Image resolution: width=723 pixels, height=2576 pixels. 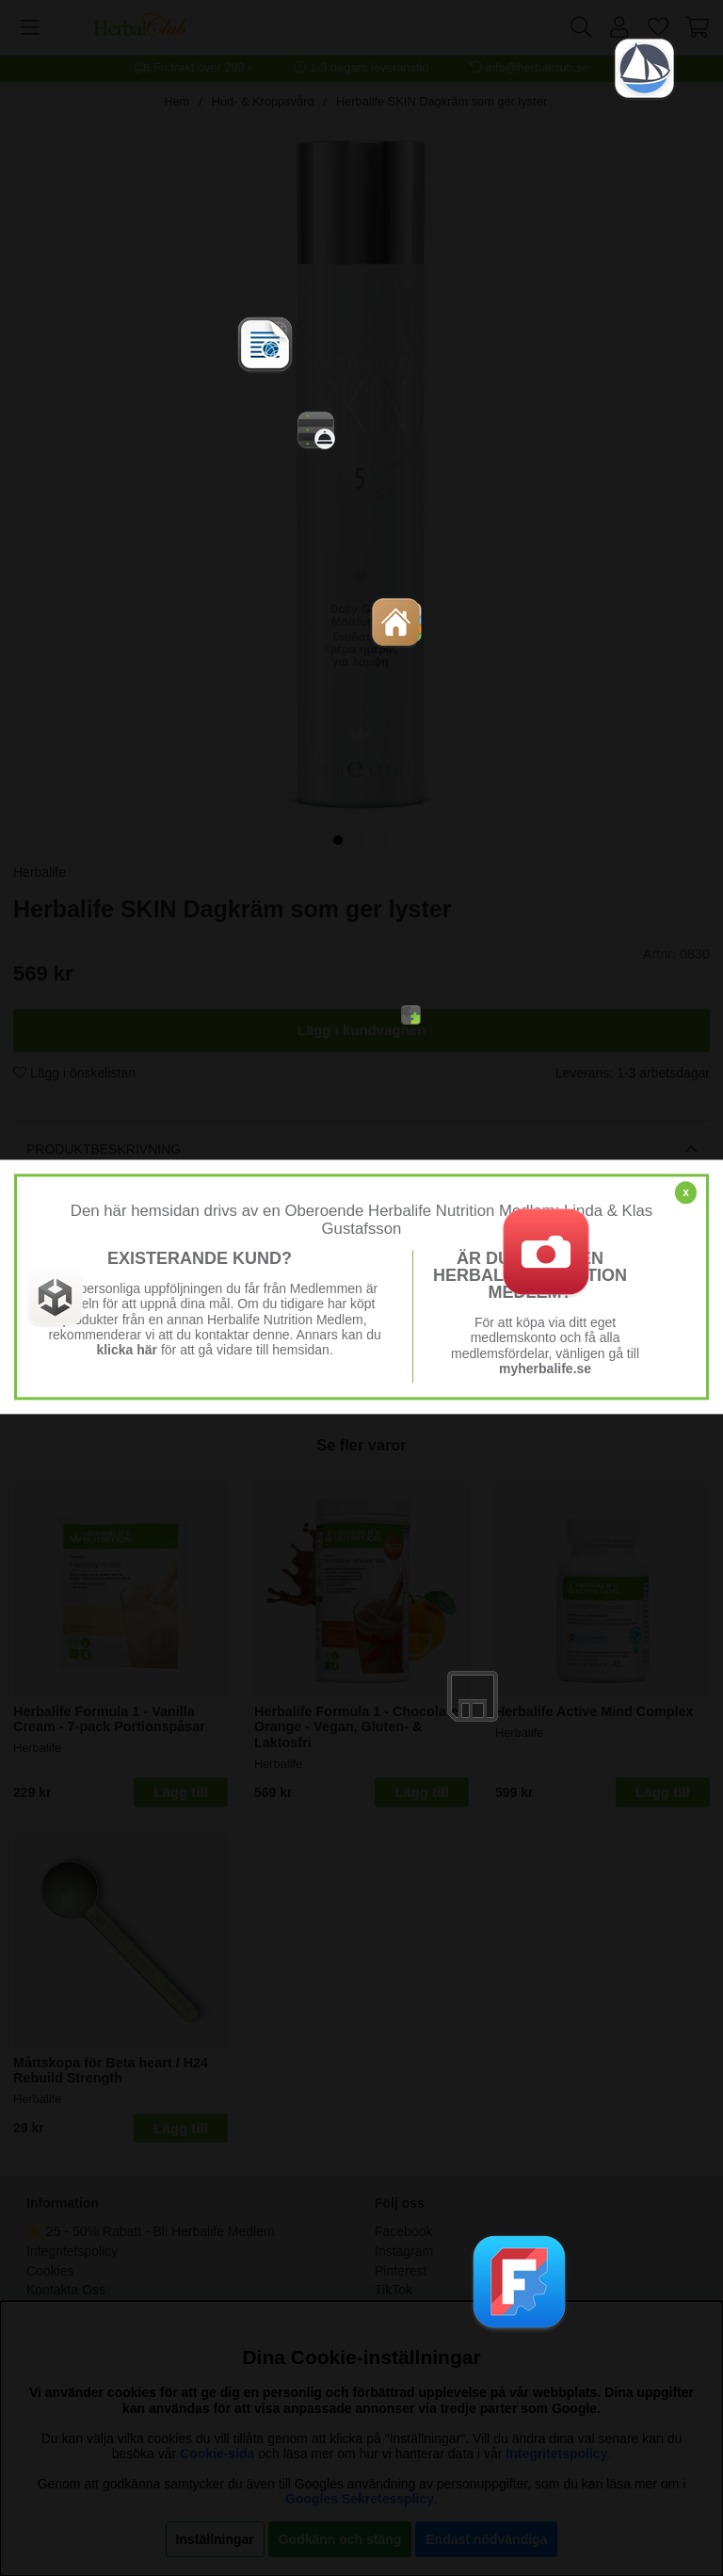 What do you see at coordinates (546, 1252) in the screenshot?
I see `take a screenshot` at bounding box center [546, 1252].